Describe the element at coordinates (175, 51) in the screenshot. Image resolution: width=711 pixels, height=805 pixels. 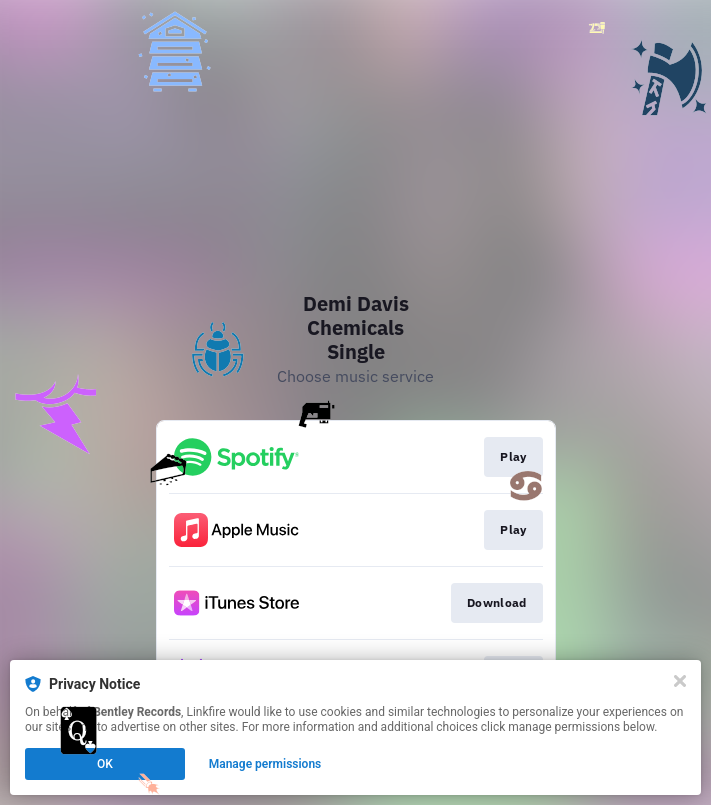
I see `access beekeeping or apiary features` at that location.